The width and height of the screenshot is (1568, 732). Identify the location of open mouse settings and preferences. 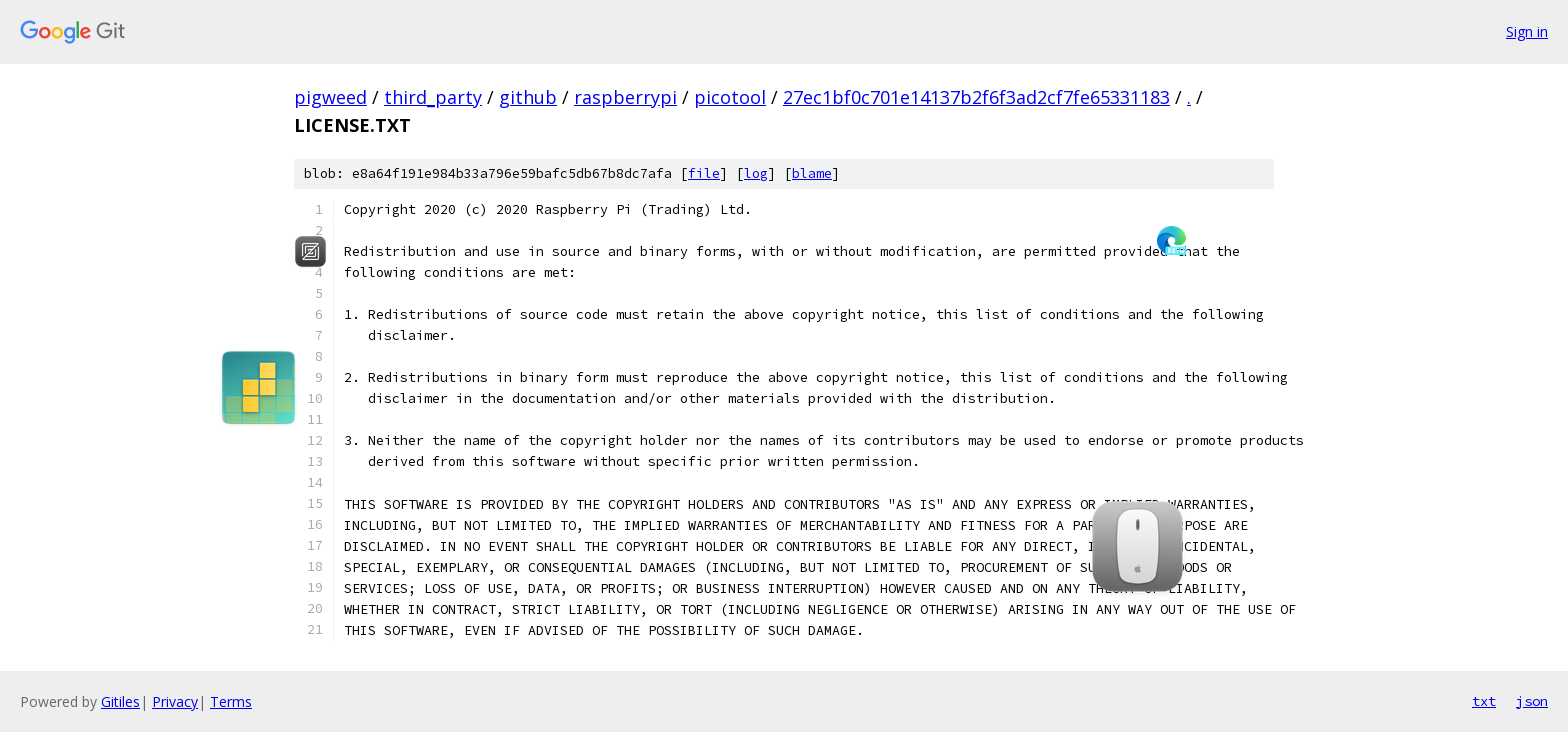
(1137, 546).